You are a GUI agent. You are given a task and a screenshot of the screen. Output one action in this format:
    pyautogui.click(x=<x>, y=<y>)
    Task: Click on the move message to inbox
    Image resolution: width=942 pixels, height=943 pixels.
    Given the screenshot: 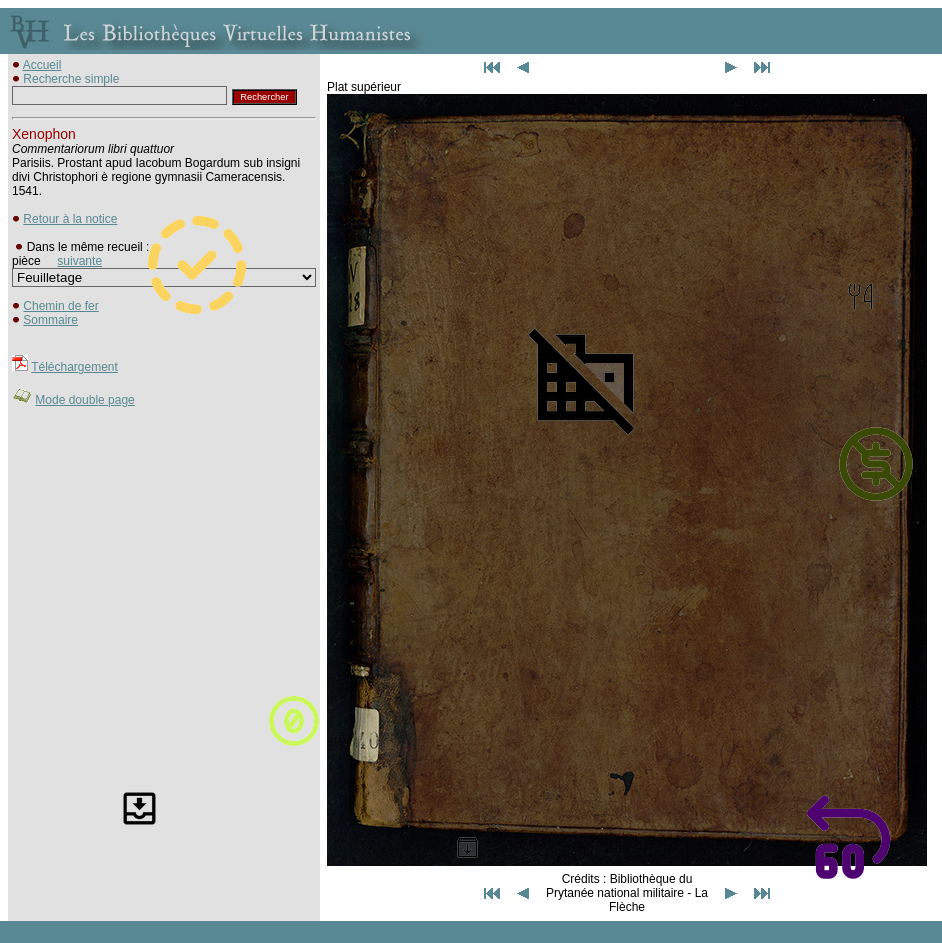 What is the action you would take?
    pyautogui.click(x=139, y=808)
    